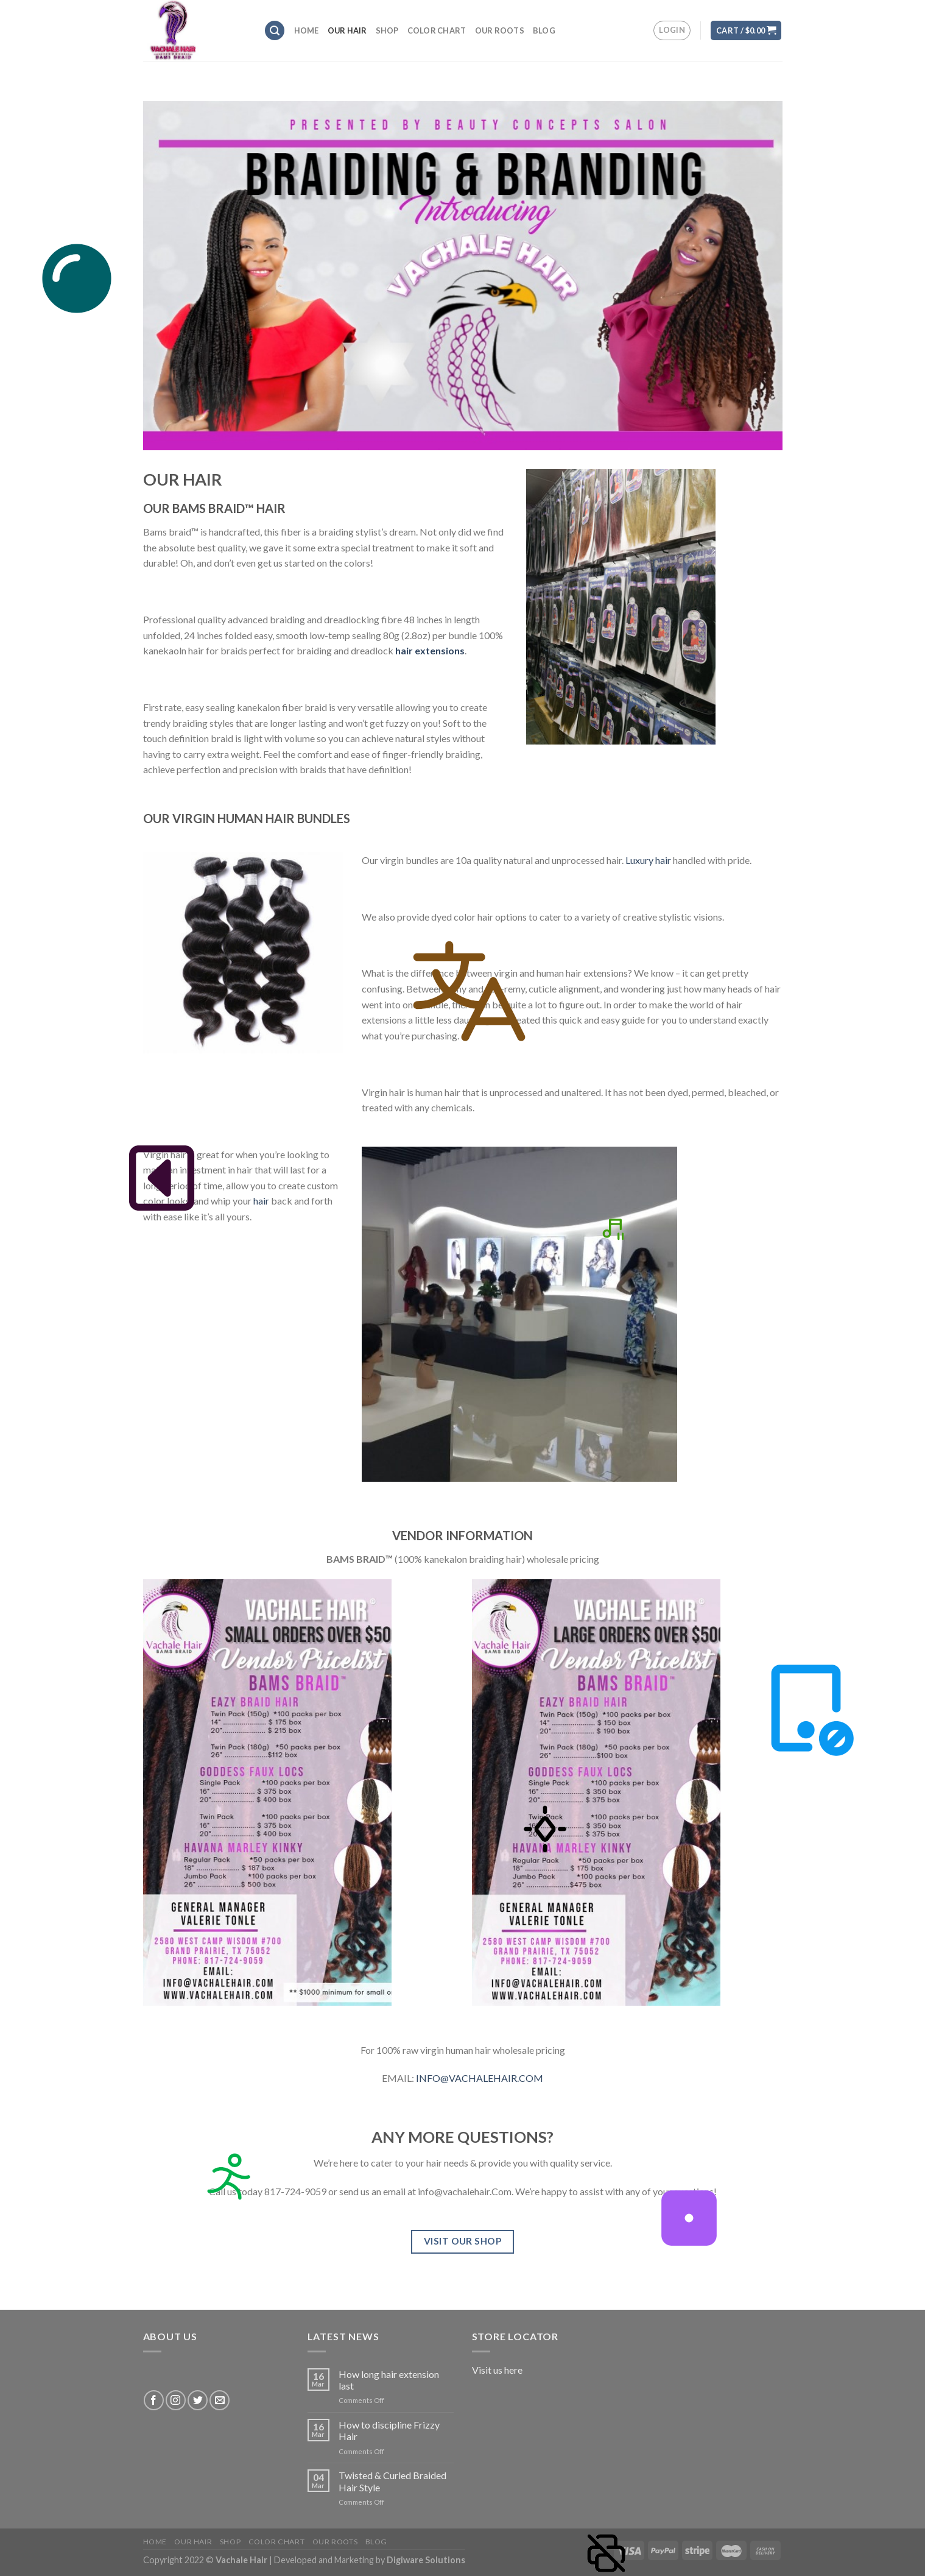  Describe the element at coordinates (545, 1829) in the screenshot. I see `align keyframe to center of timeline` at that location.